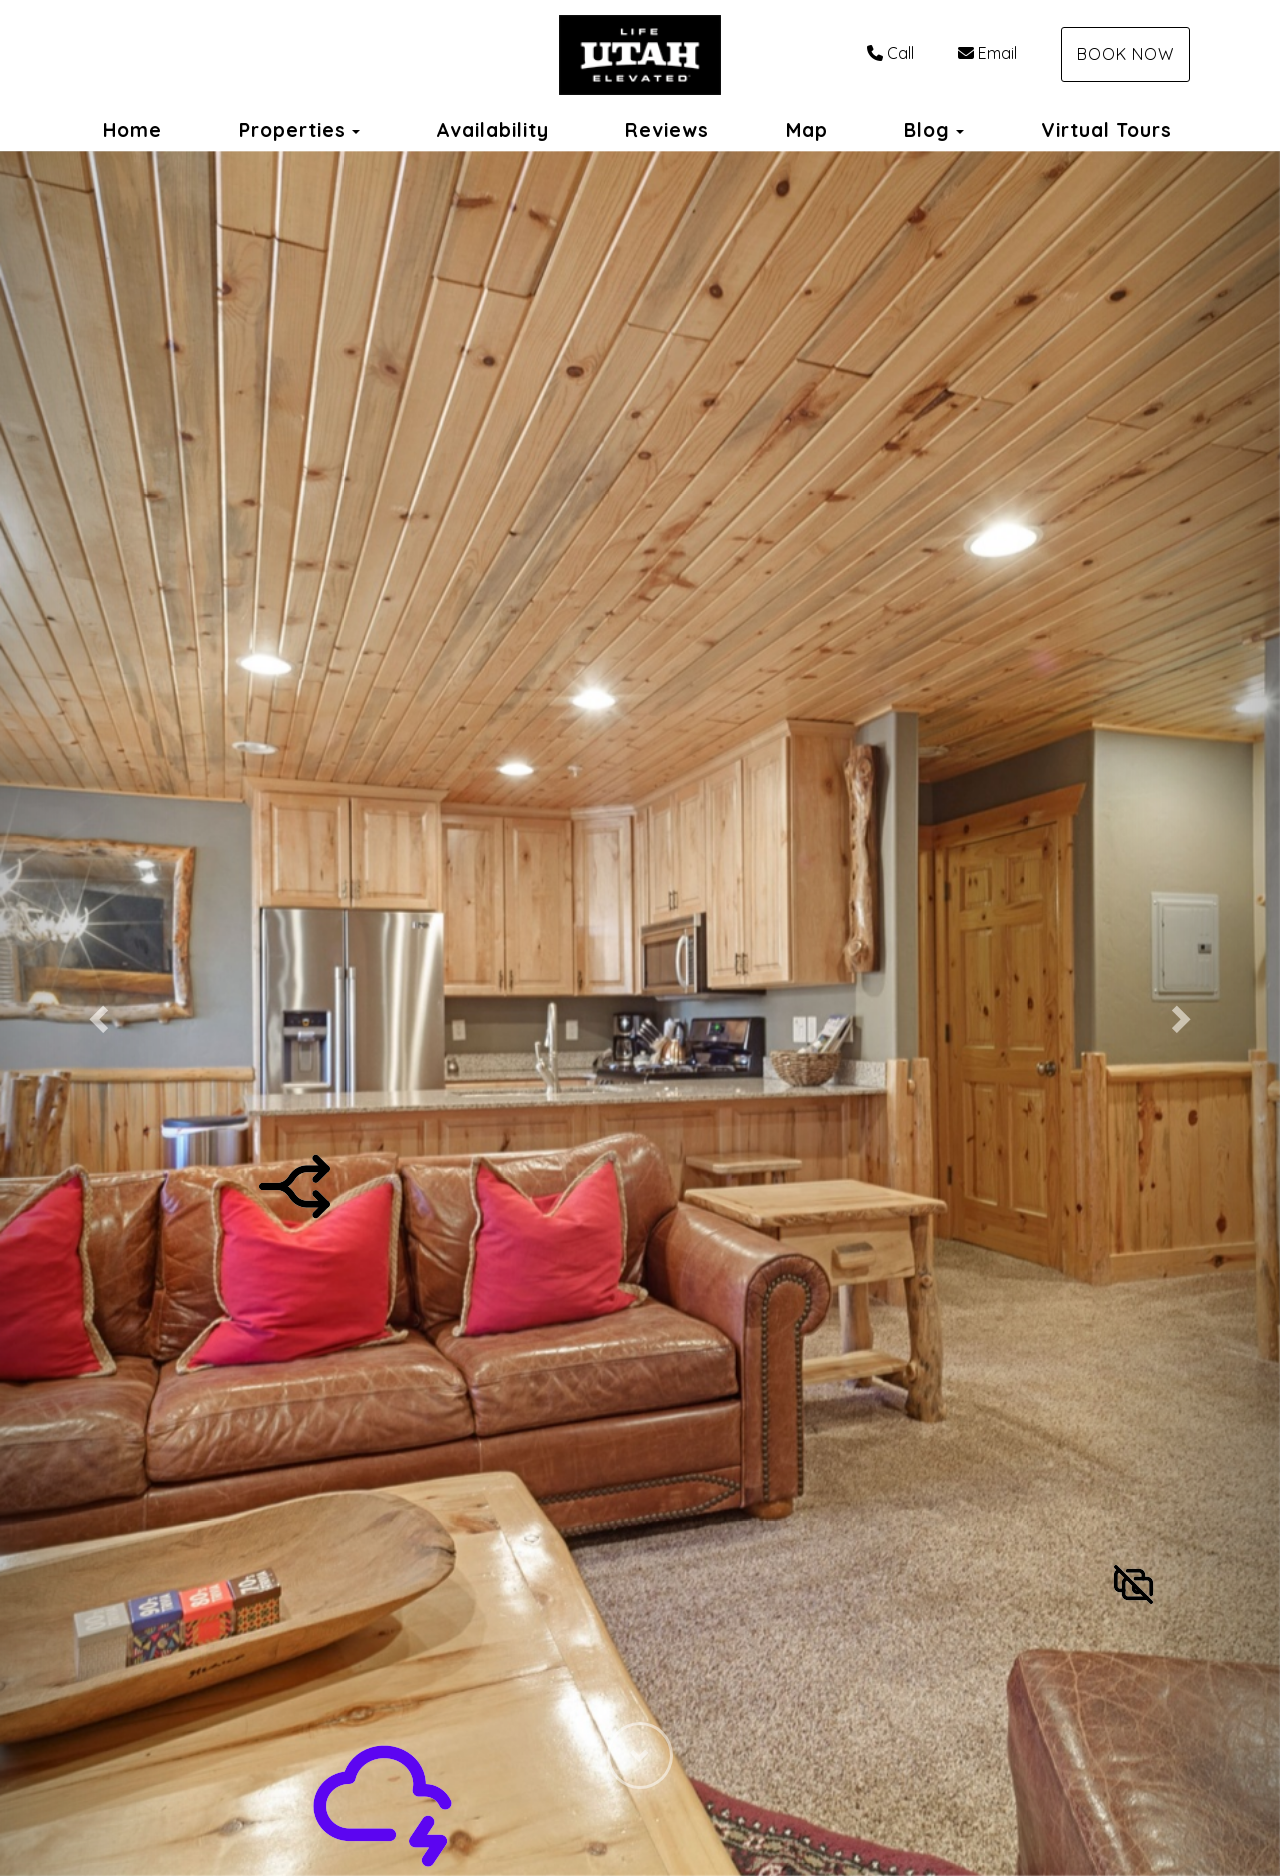  What do you see at coordinates (383, 1796) in the screenshot?
I see `indicates thunderstorm or severe weather conditions` at bounding box center [383, 1796].